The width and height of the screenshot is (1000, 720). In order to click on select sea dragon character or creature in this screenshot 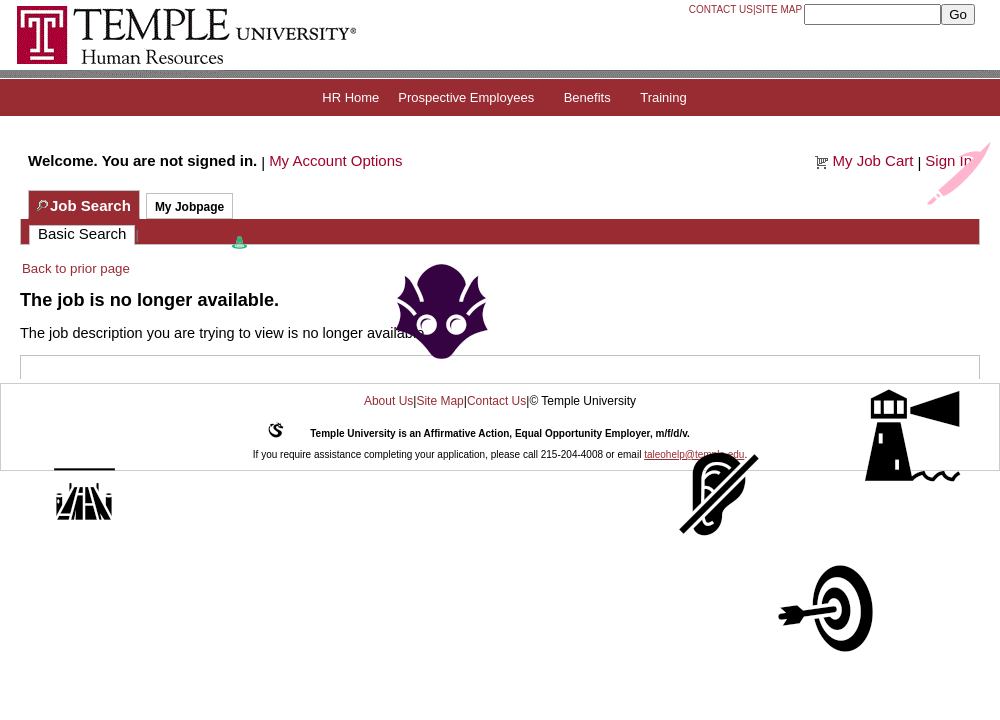, I will do `click(276, 430)`.